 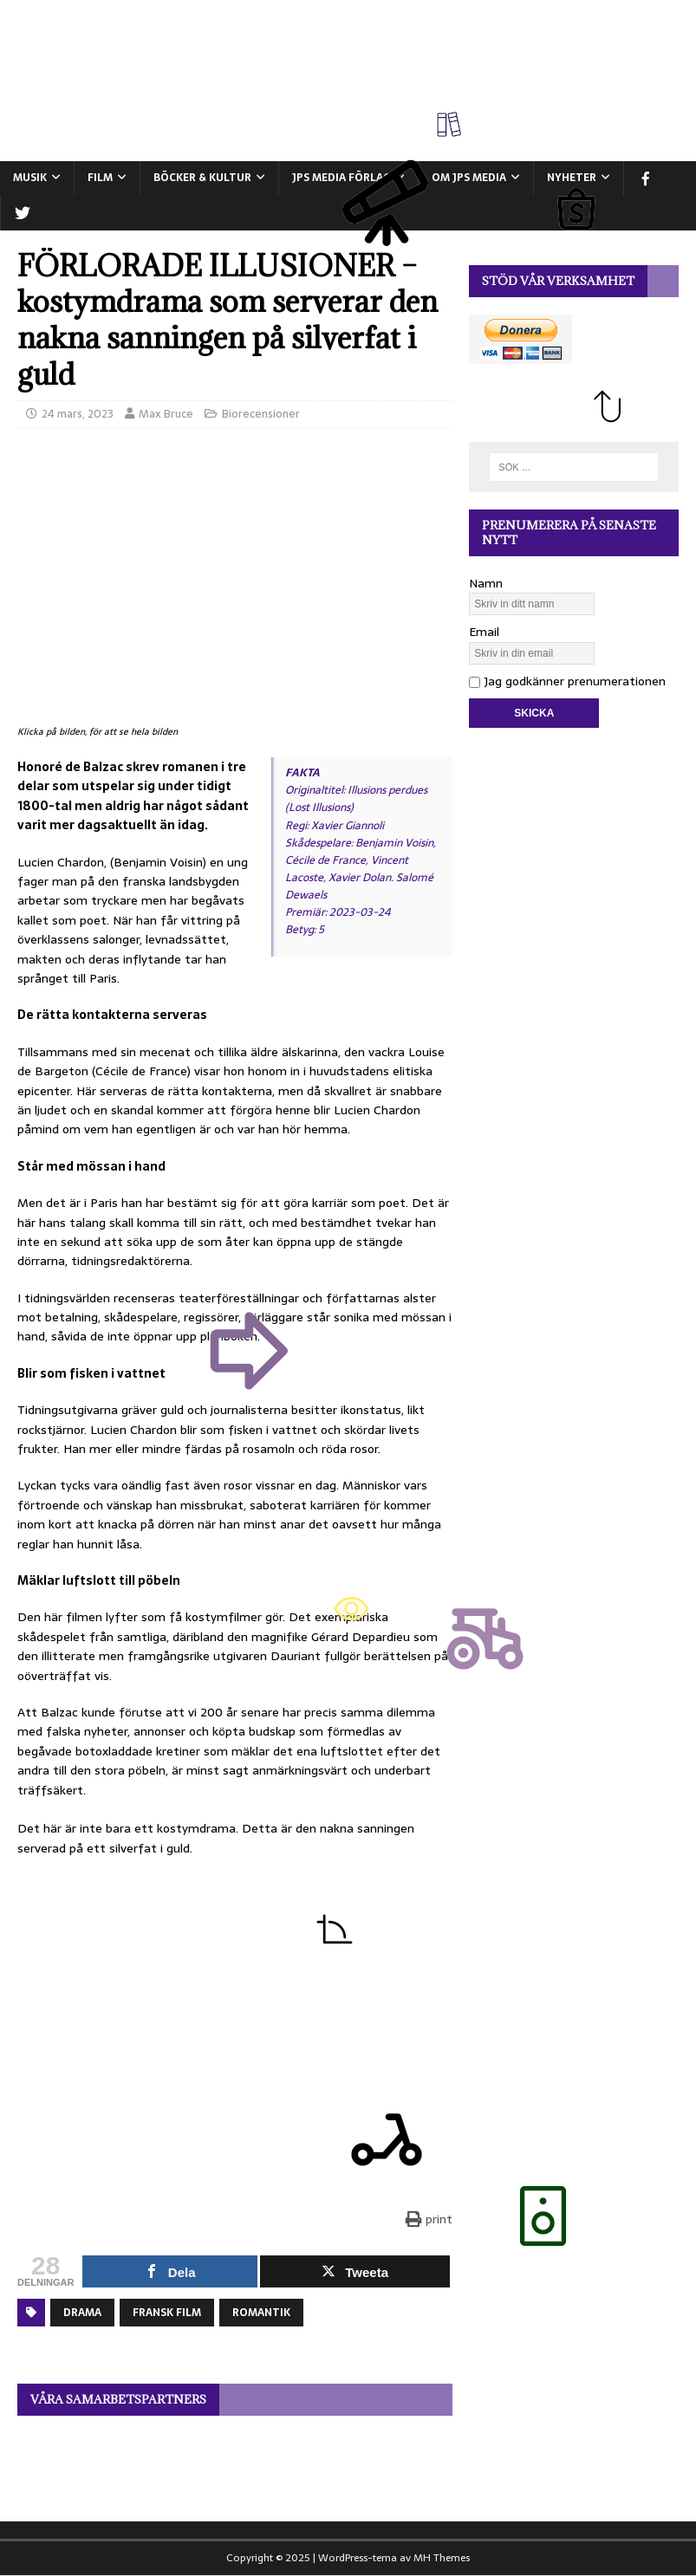 I want to click on open the Shopee shopping app, so click(x=576, y=209).